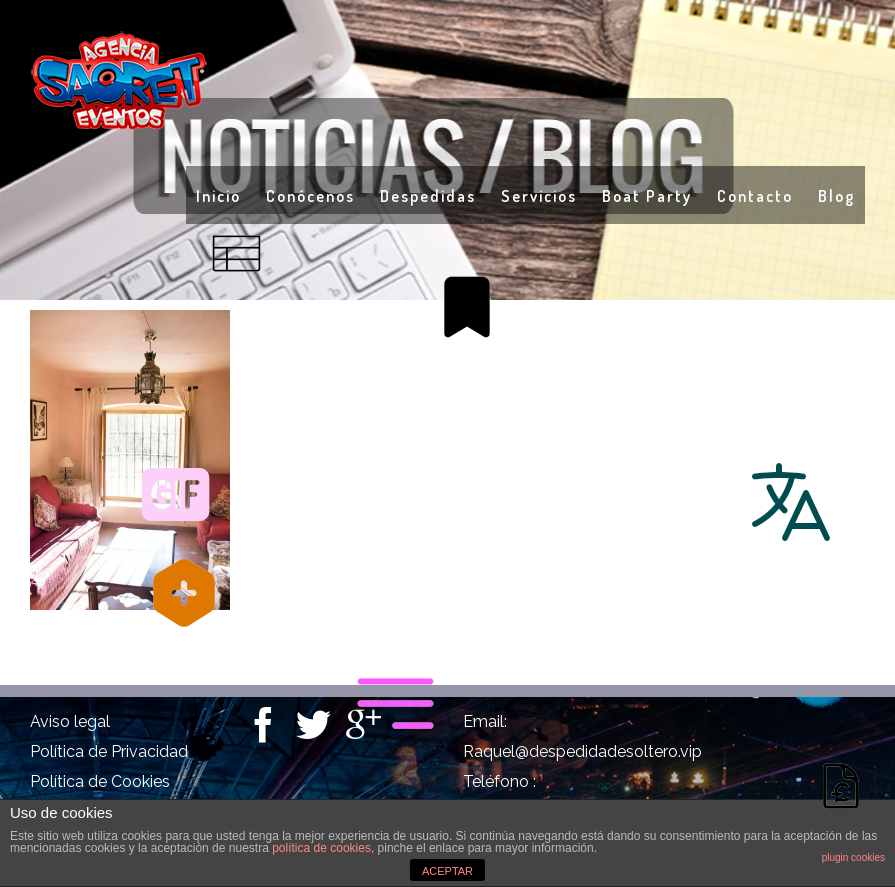 The height and width of the screenshot is (887, 895). What do you see at coordinates (184, 593) in the screenshot?
I see `add a new item or module` at bounding box center [184, 593].